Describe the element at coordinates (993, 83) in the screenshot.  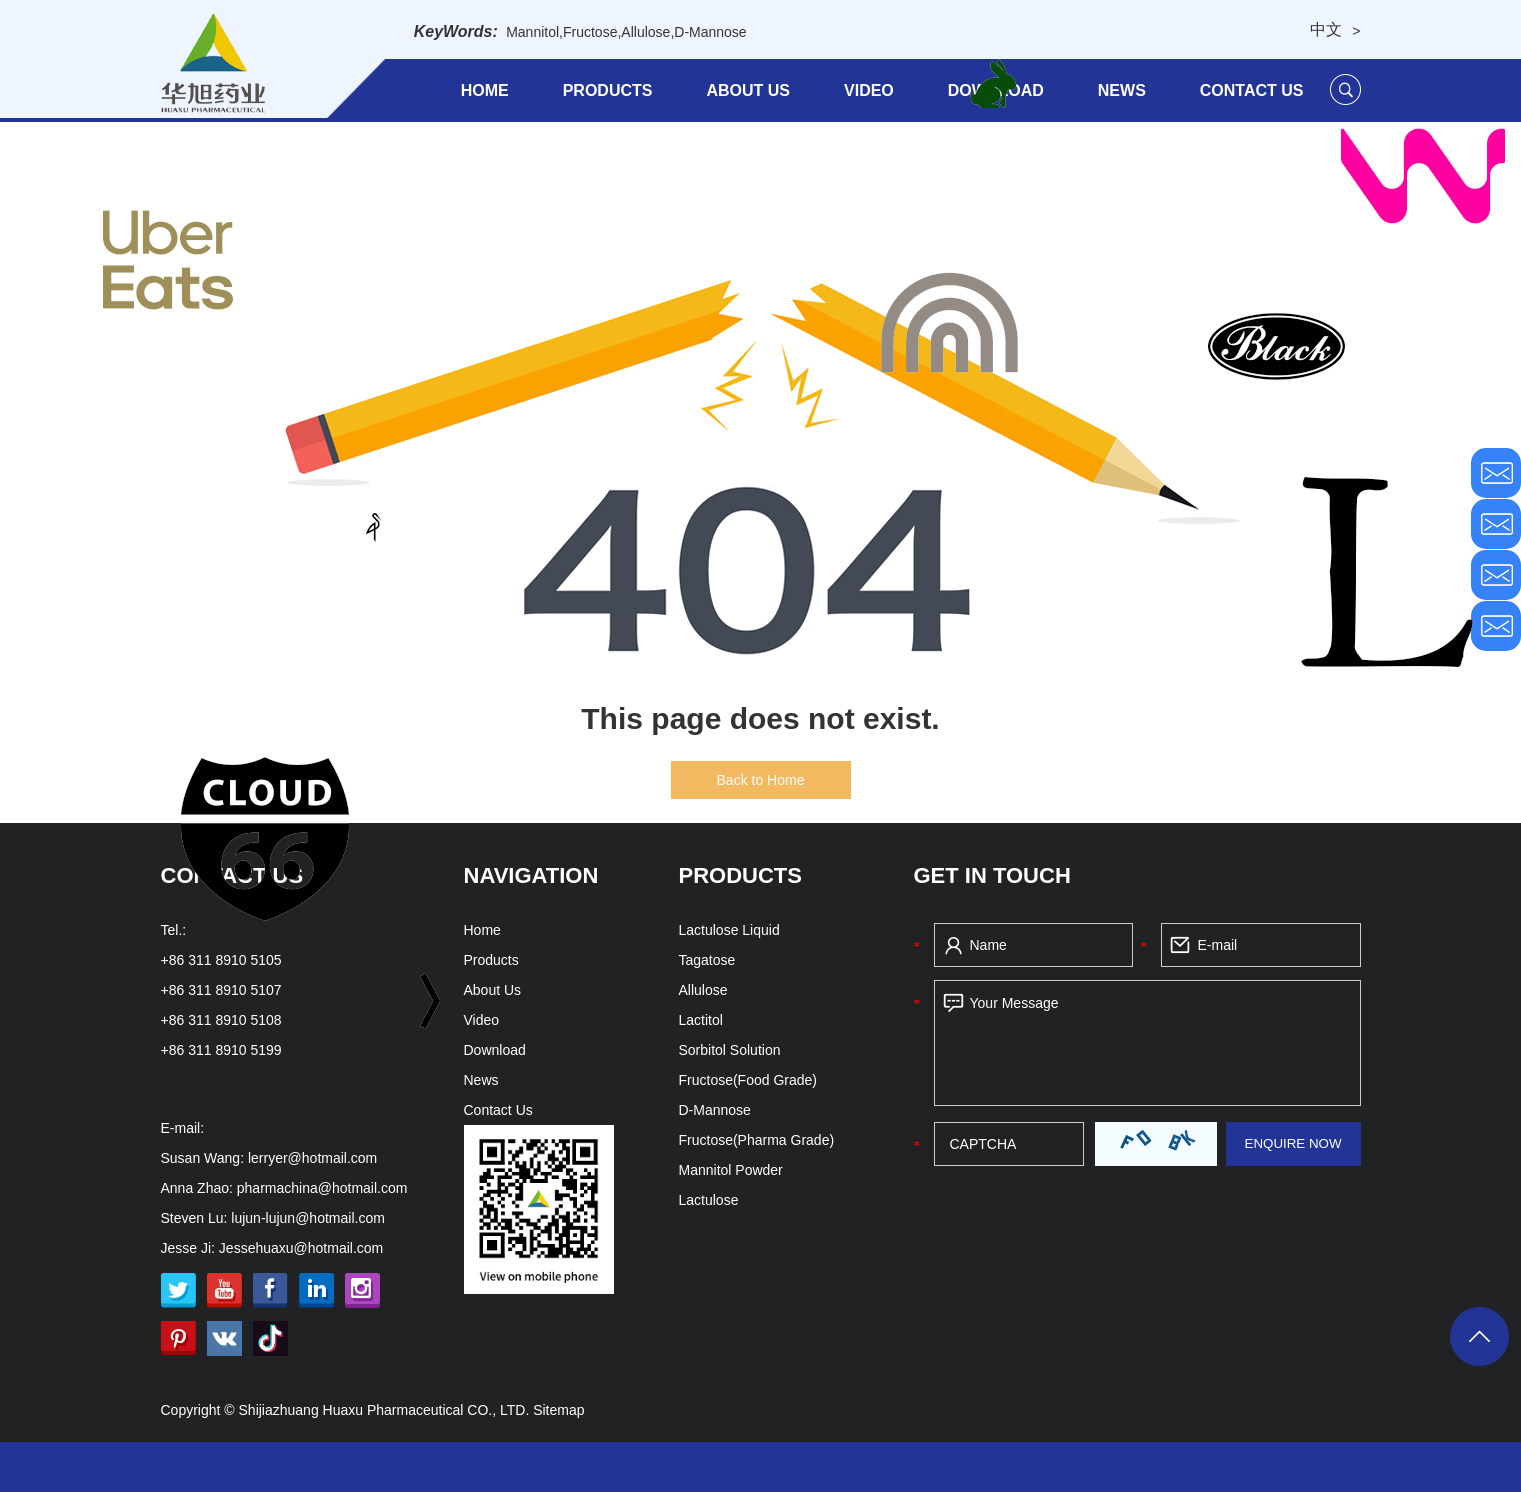
I see `vowpal wabbit machine learning library logo` at that location.